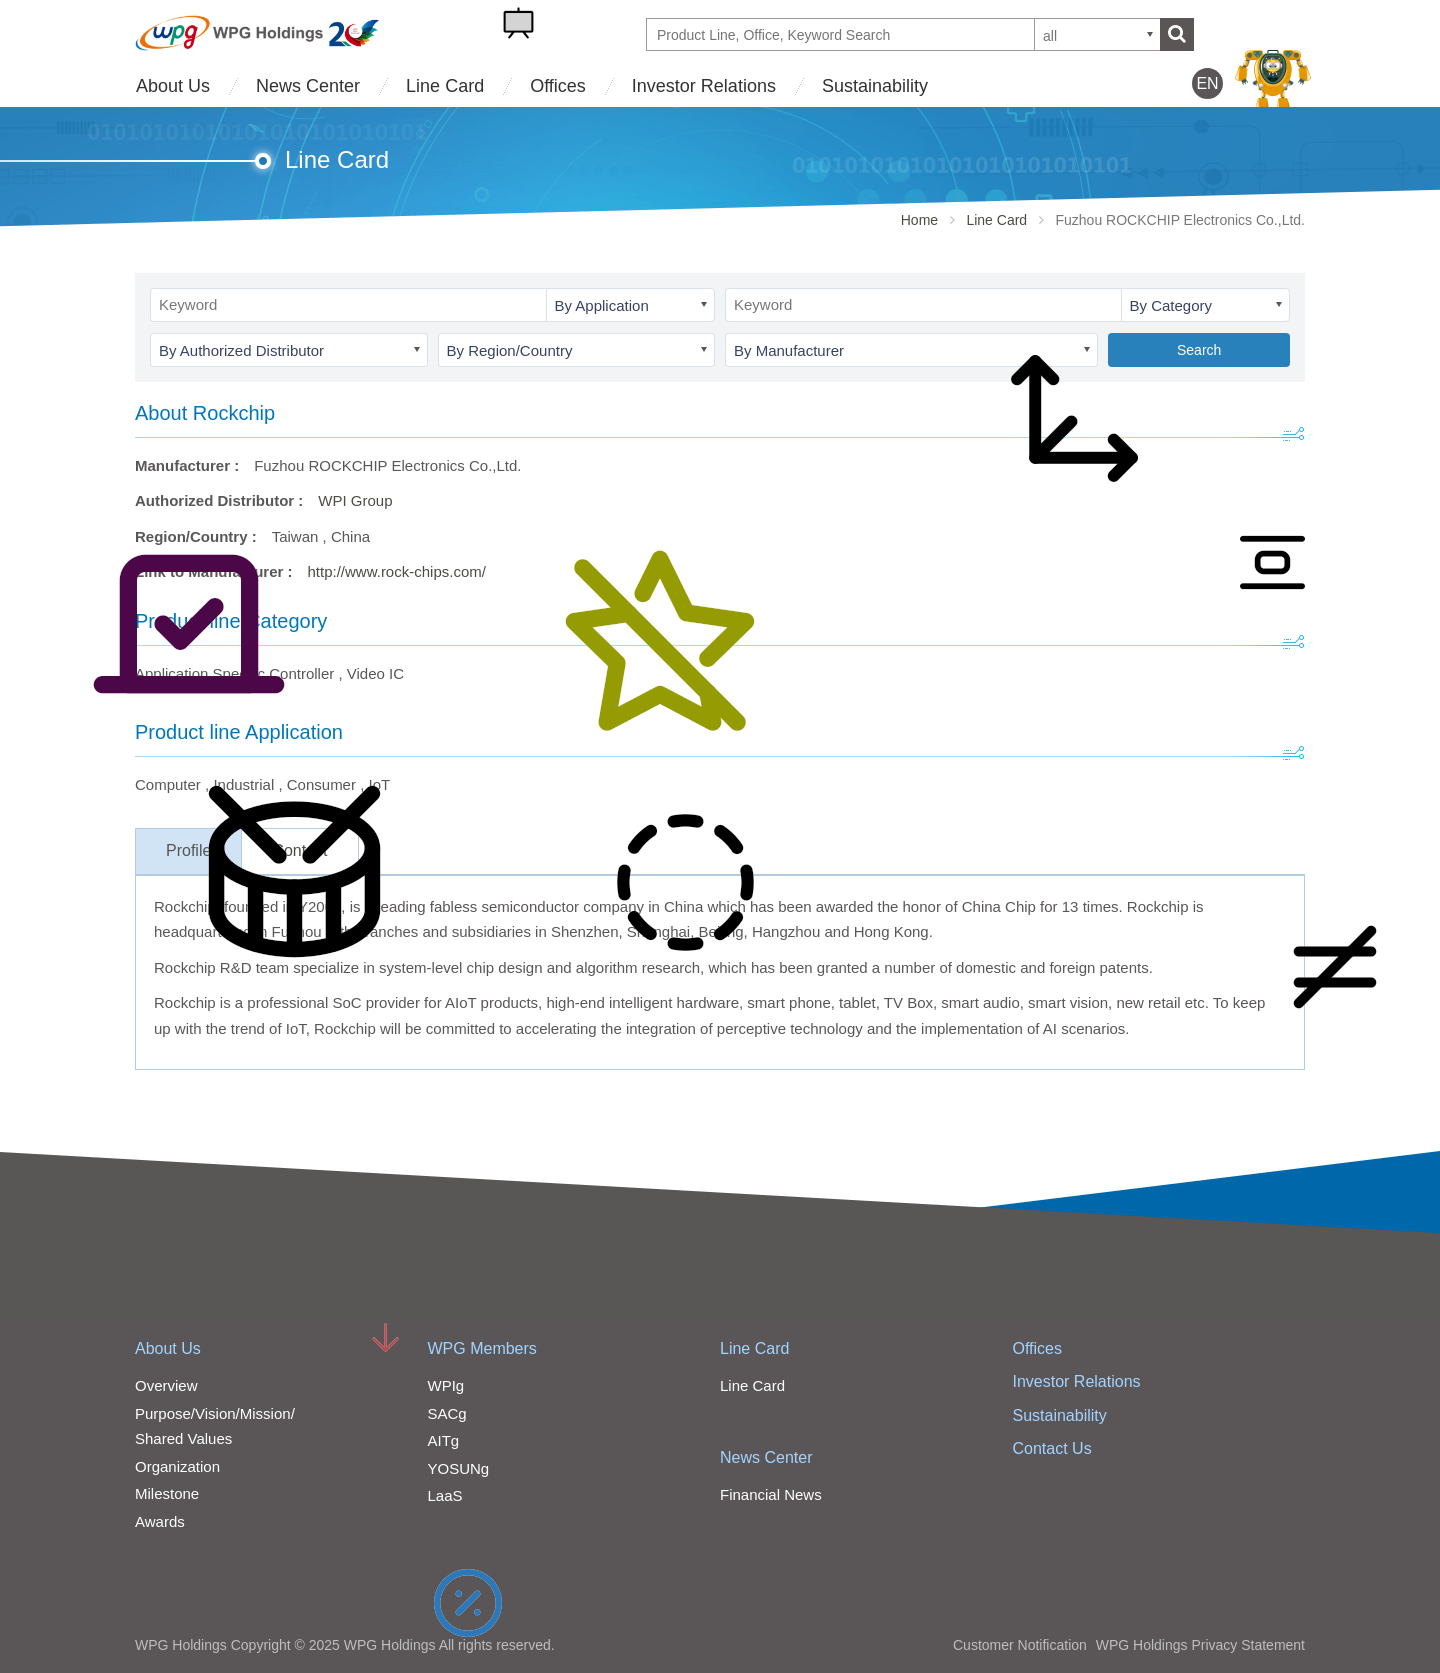  What do you see at coordinates (294, 871) in the screenshot?
I see `access music or audio tools` at bounding box center [294, 871].